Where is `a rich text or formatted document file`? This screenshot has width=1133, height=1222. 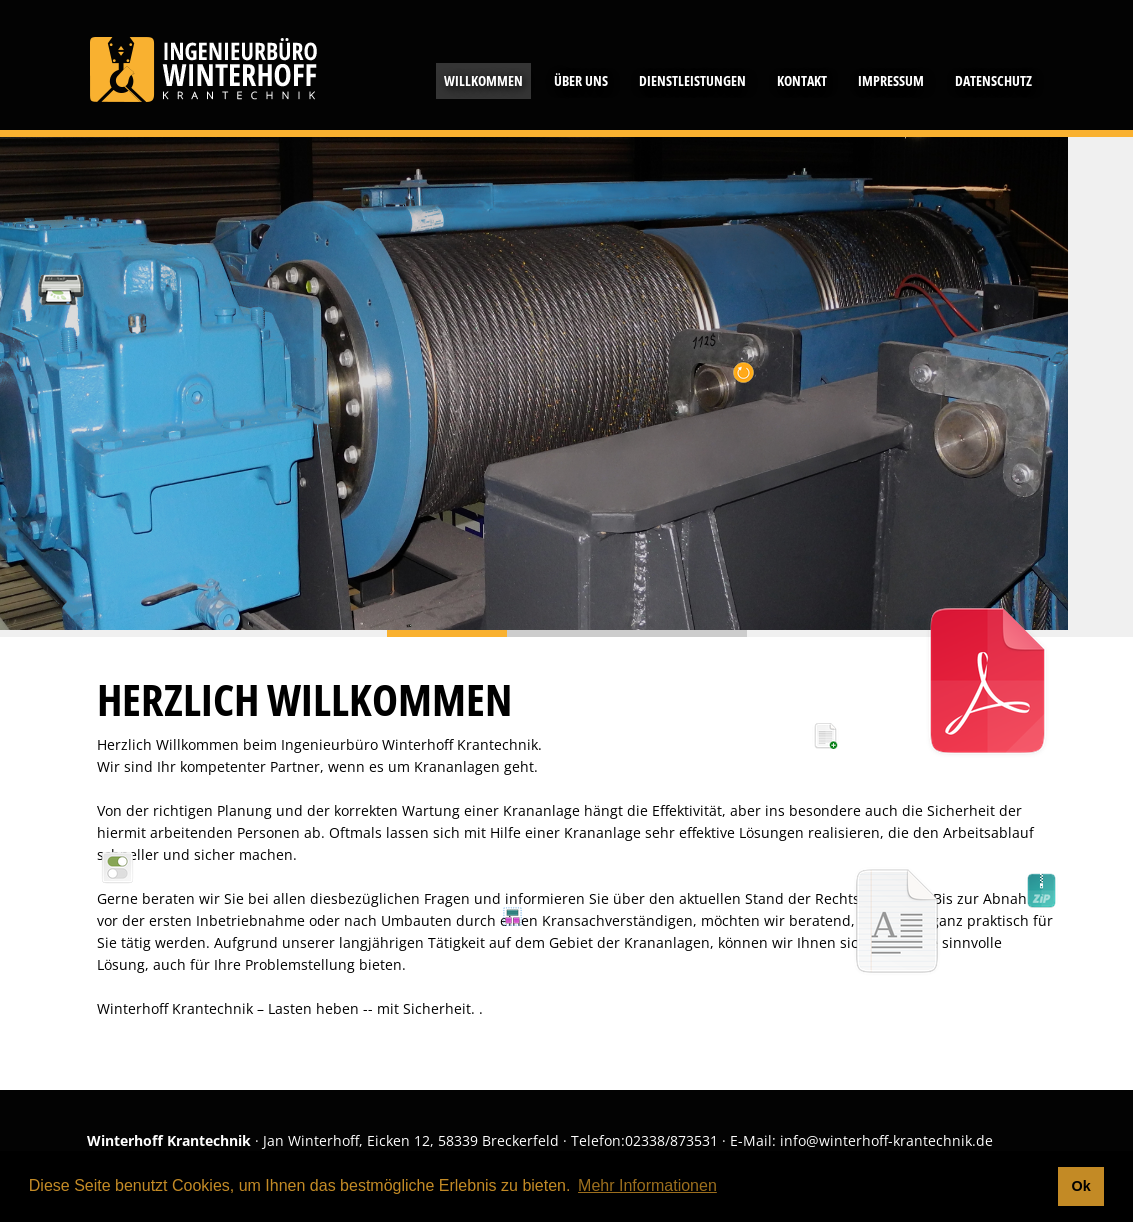
a rich text or formatted document file is located at coordinates (897, 921).